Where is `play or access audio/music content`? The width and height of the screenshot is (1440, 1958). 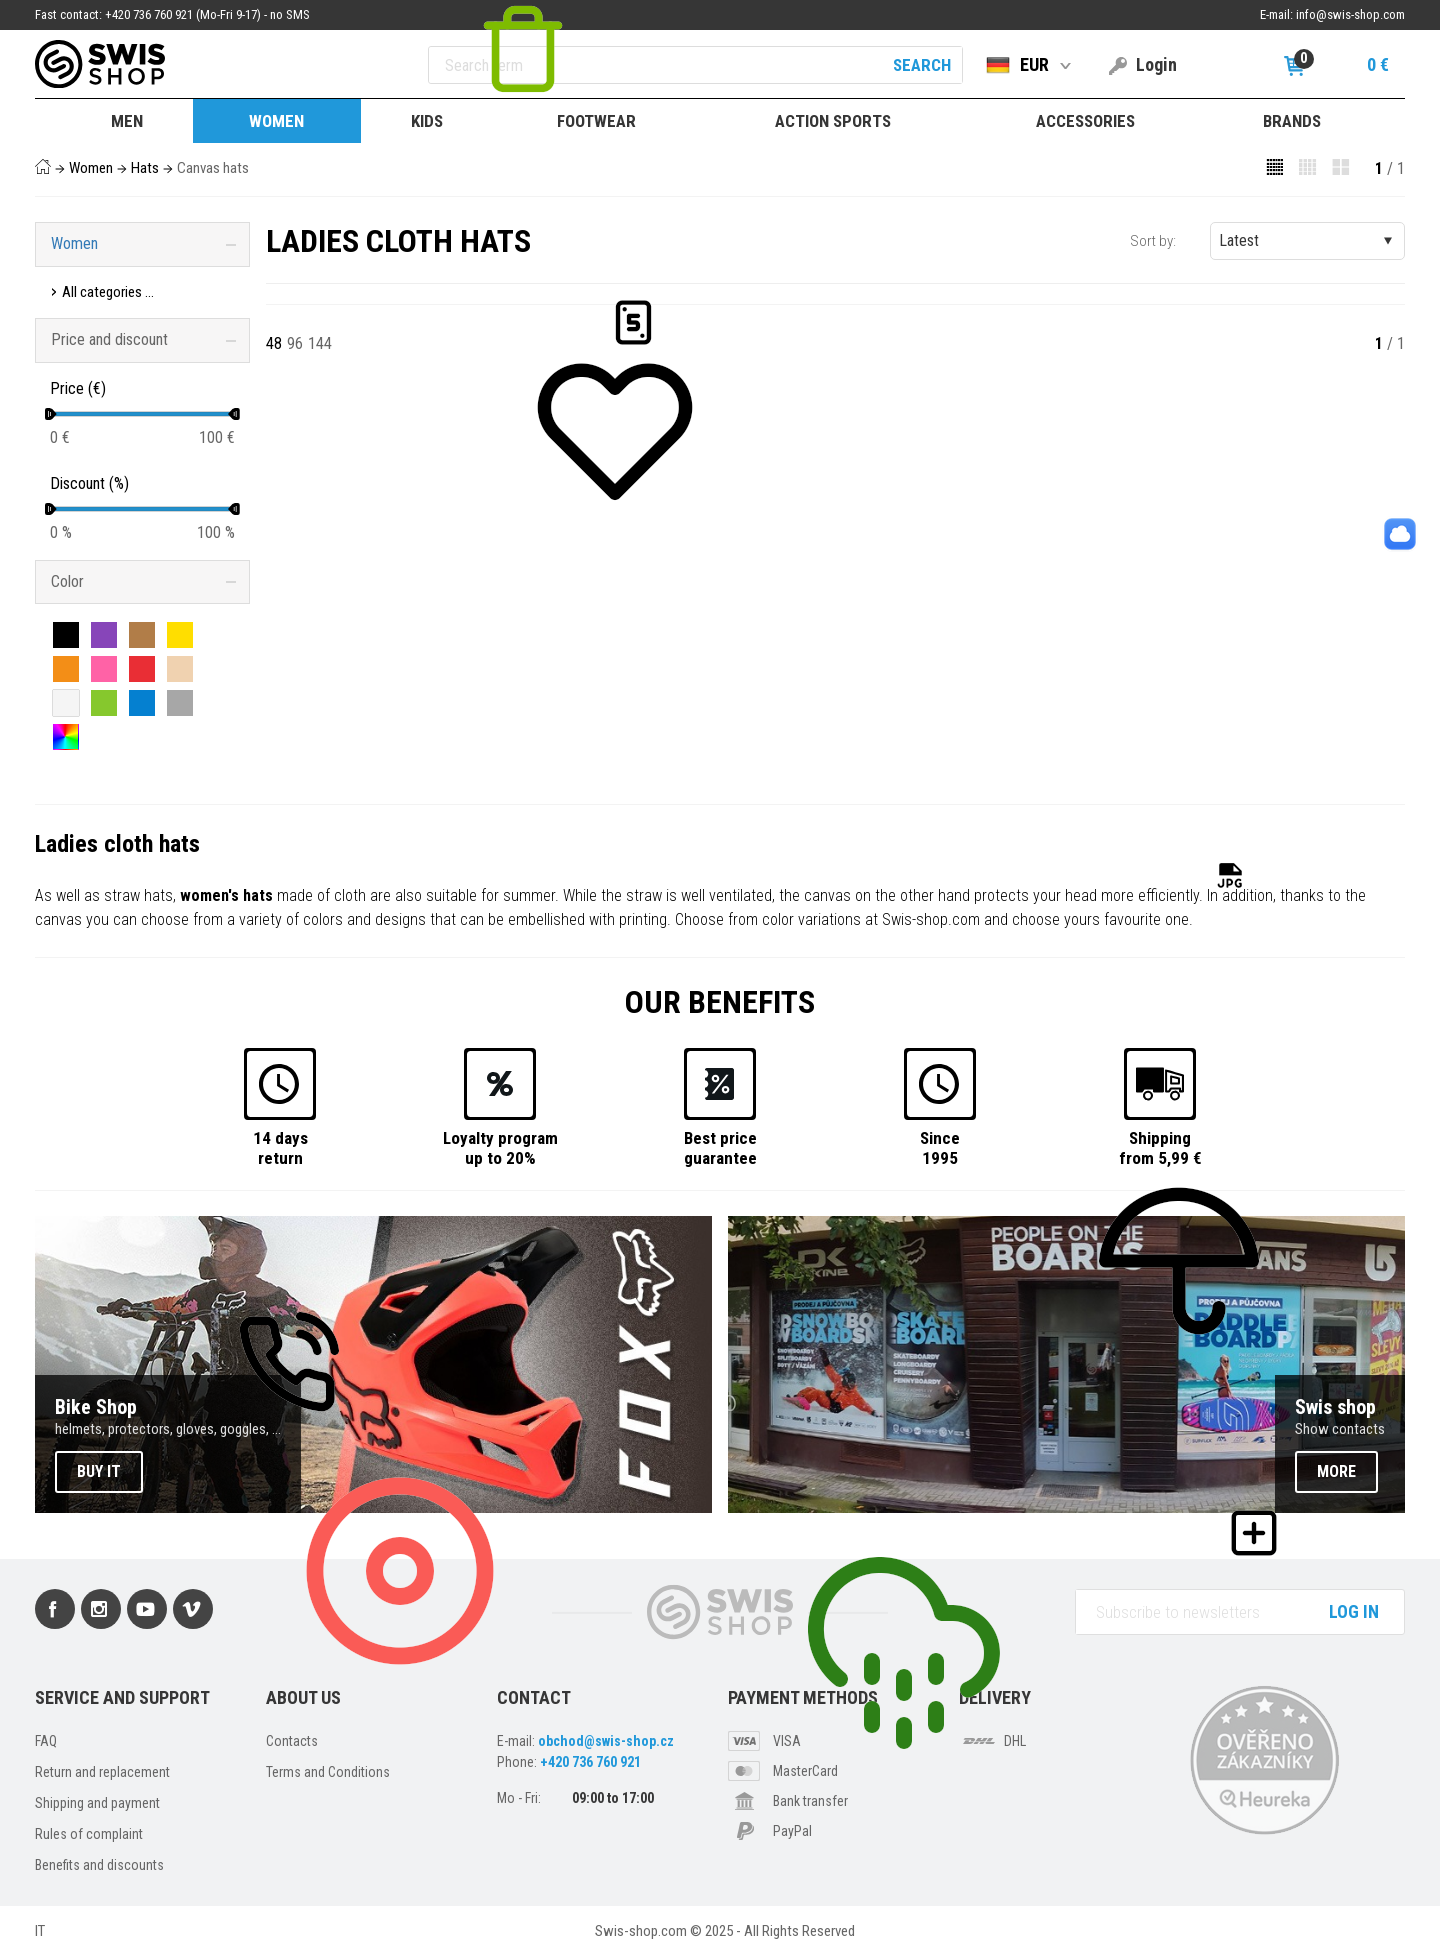 play or access audio/music content is located at coordinates (400, 1571).